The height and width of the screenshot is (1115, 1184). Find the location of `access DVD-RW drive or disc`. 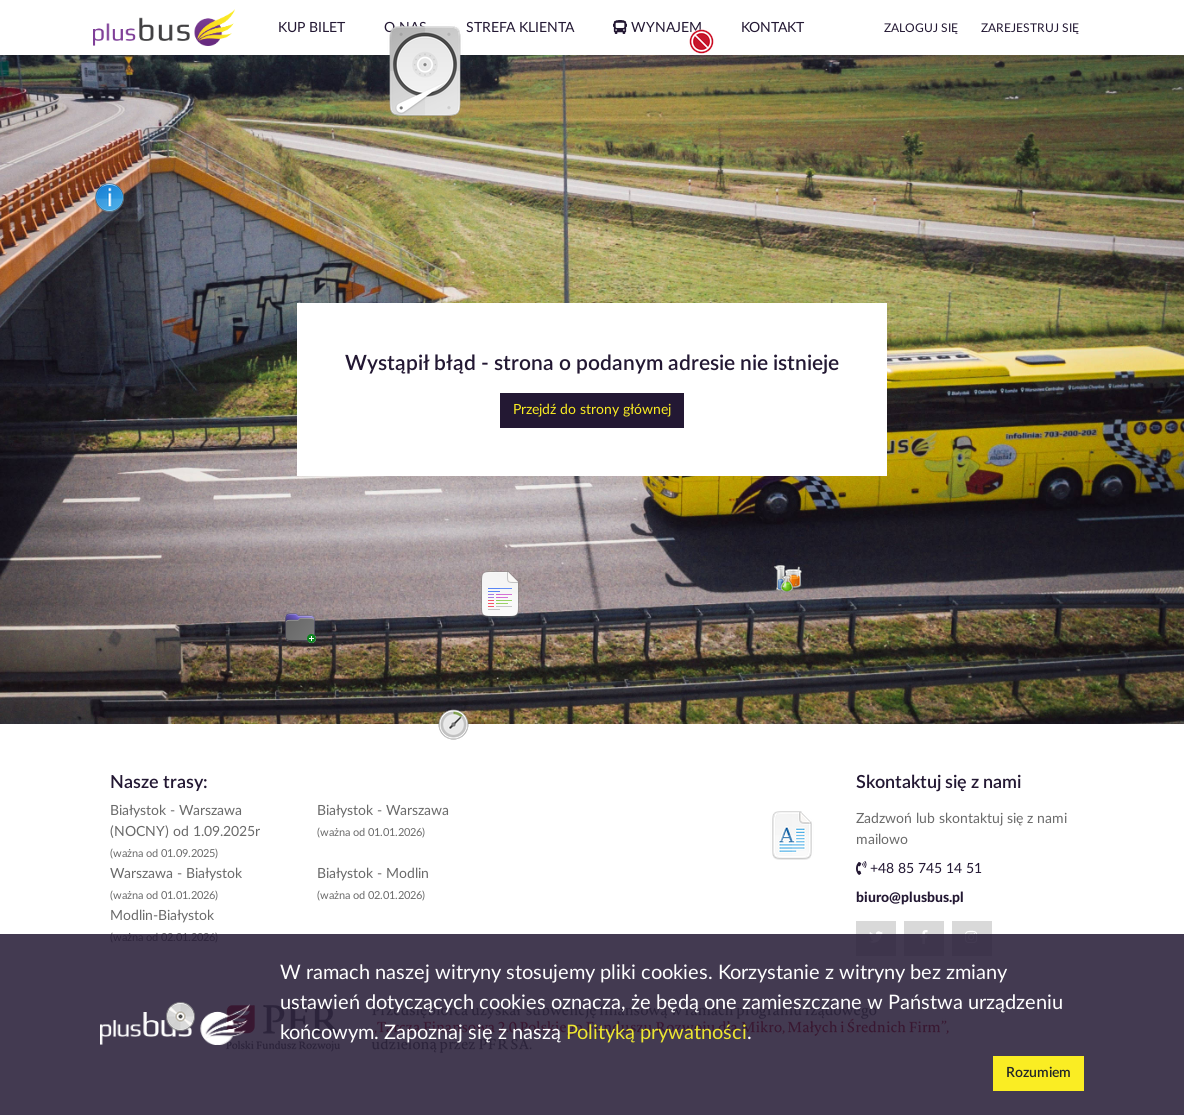

access DVD-RW drive or disc is located at coordinates (180, 1016).